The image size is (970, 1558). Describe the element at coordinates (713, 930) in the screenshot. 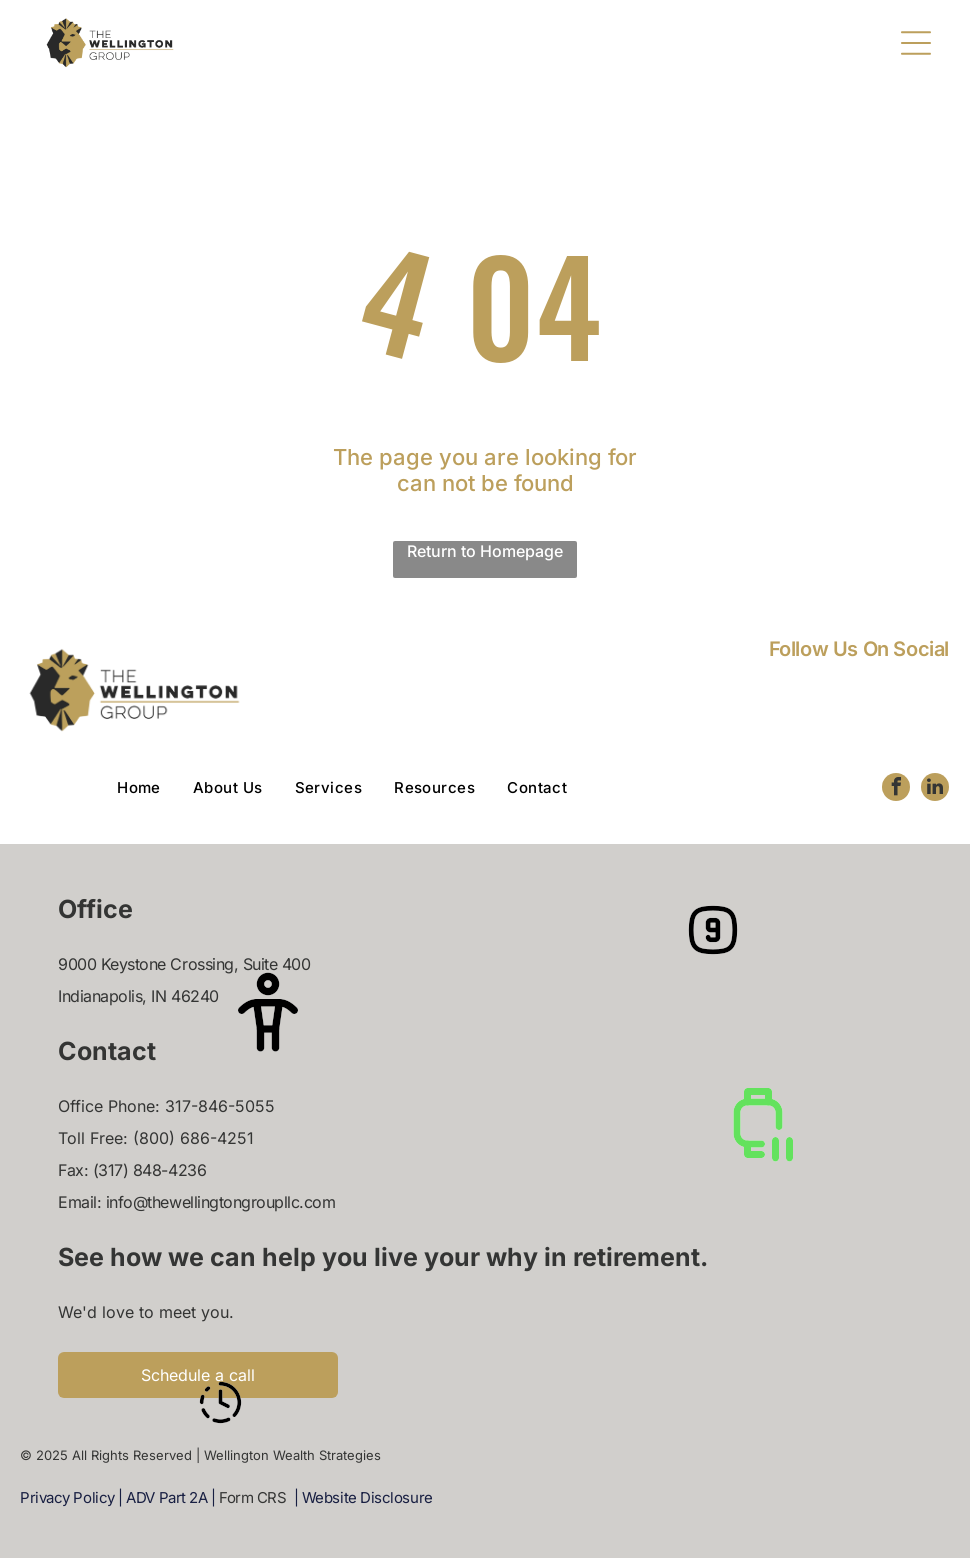

I see `indicates 9 items or notifications` at that location.